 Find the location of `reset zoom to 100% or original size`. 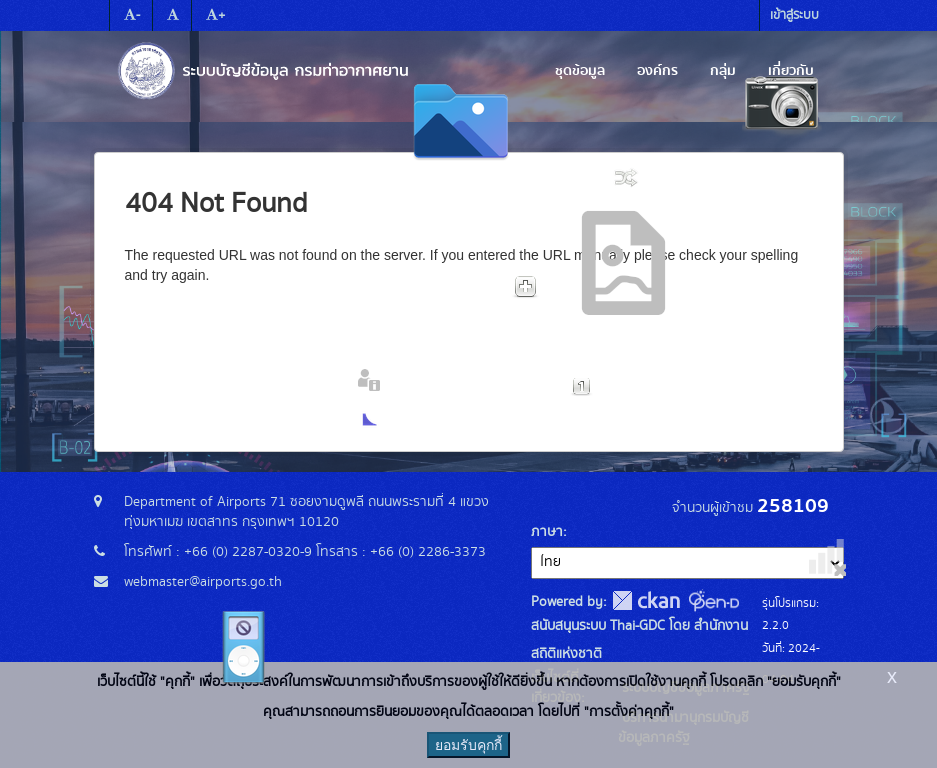

reset zoom to 100% or original size is located at coordinates (581, 385).